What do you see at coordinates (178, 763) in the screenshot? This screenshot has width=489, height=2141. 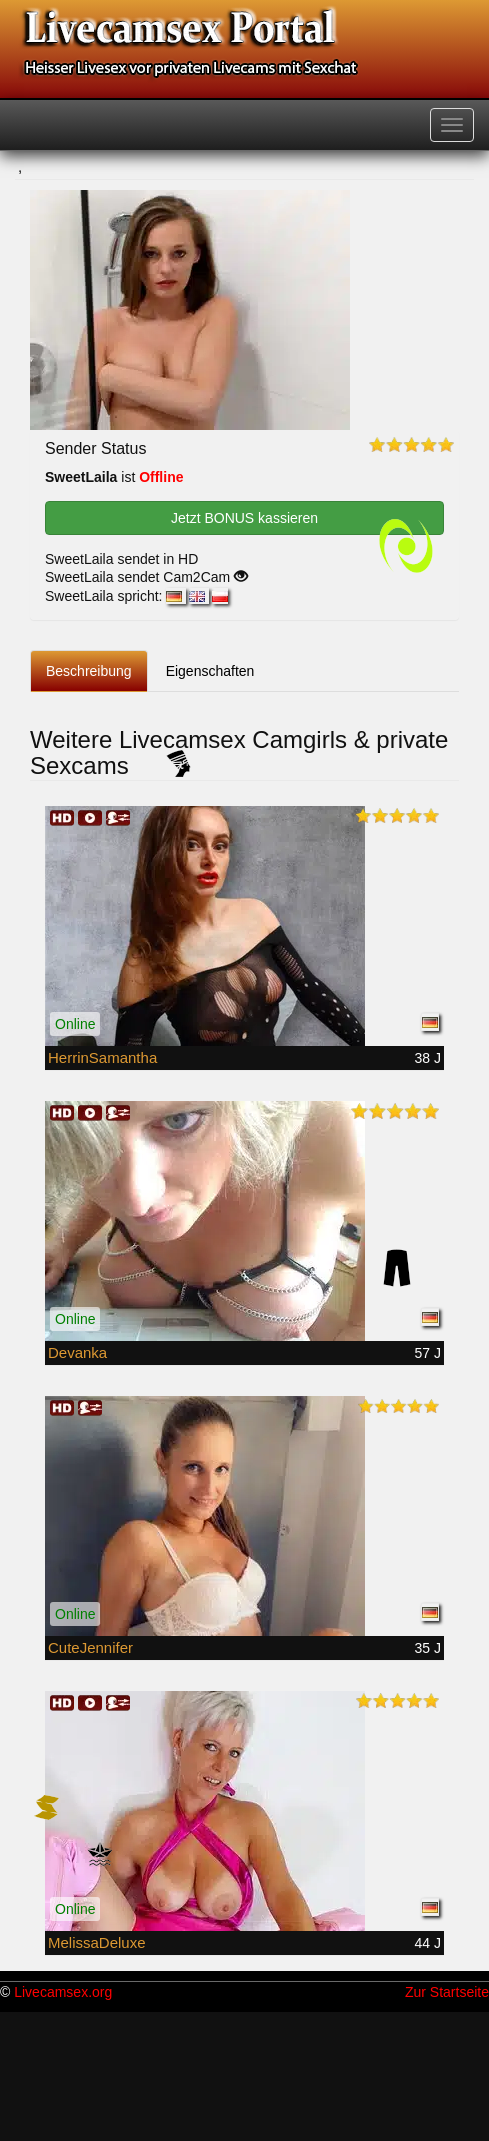 I see `access egyptian or ancient history themed content` at bounding box center [178, 763].